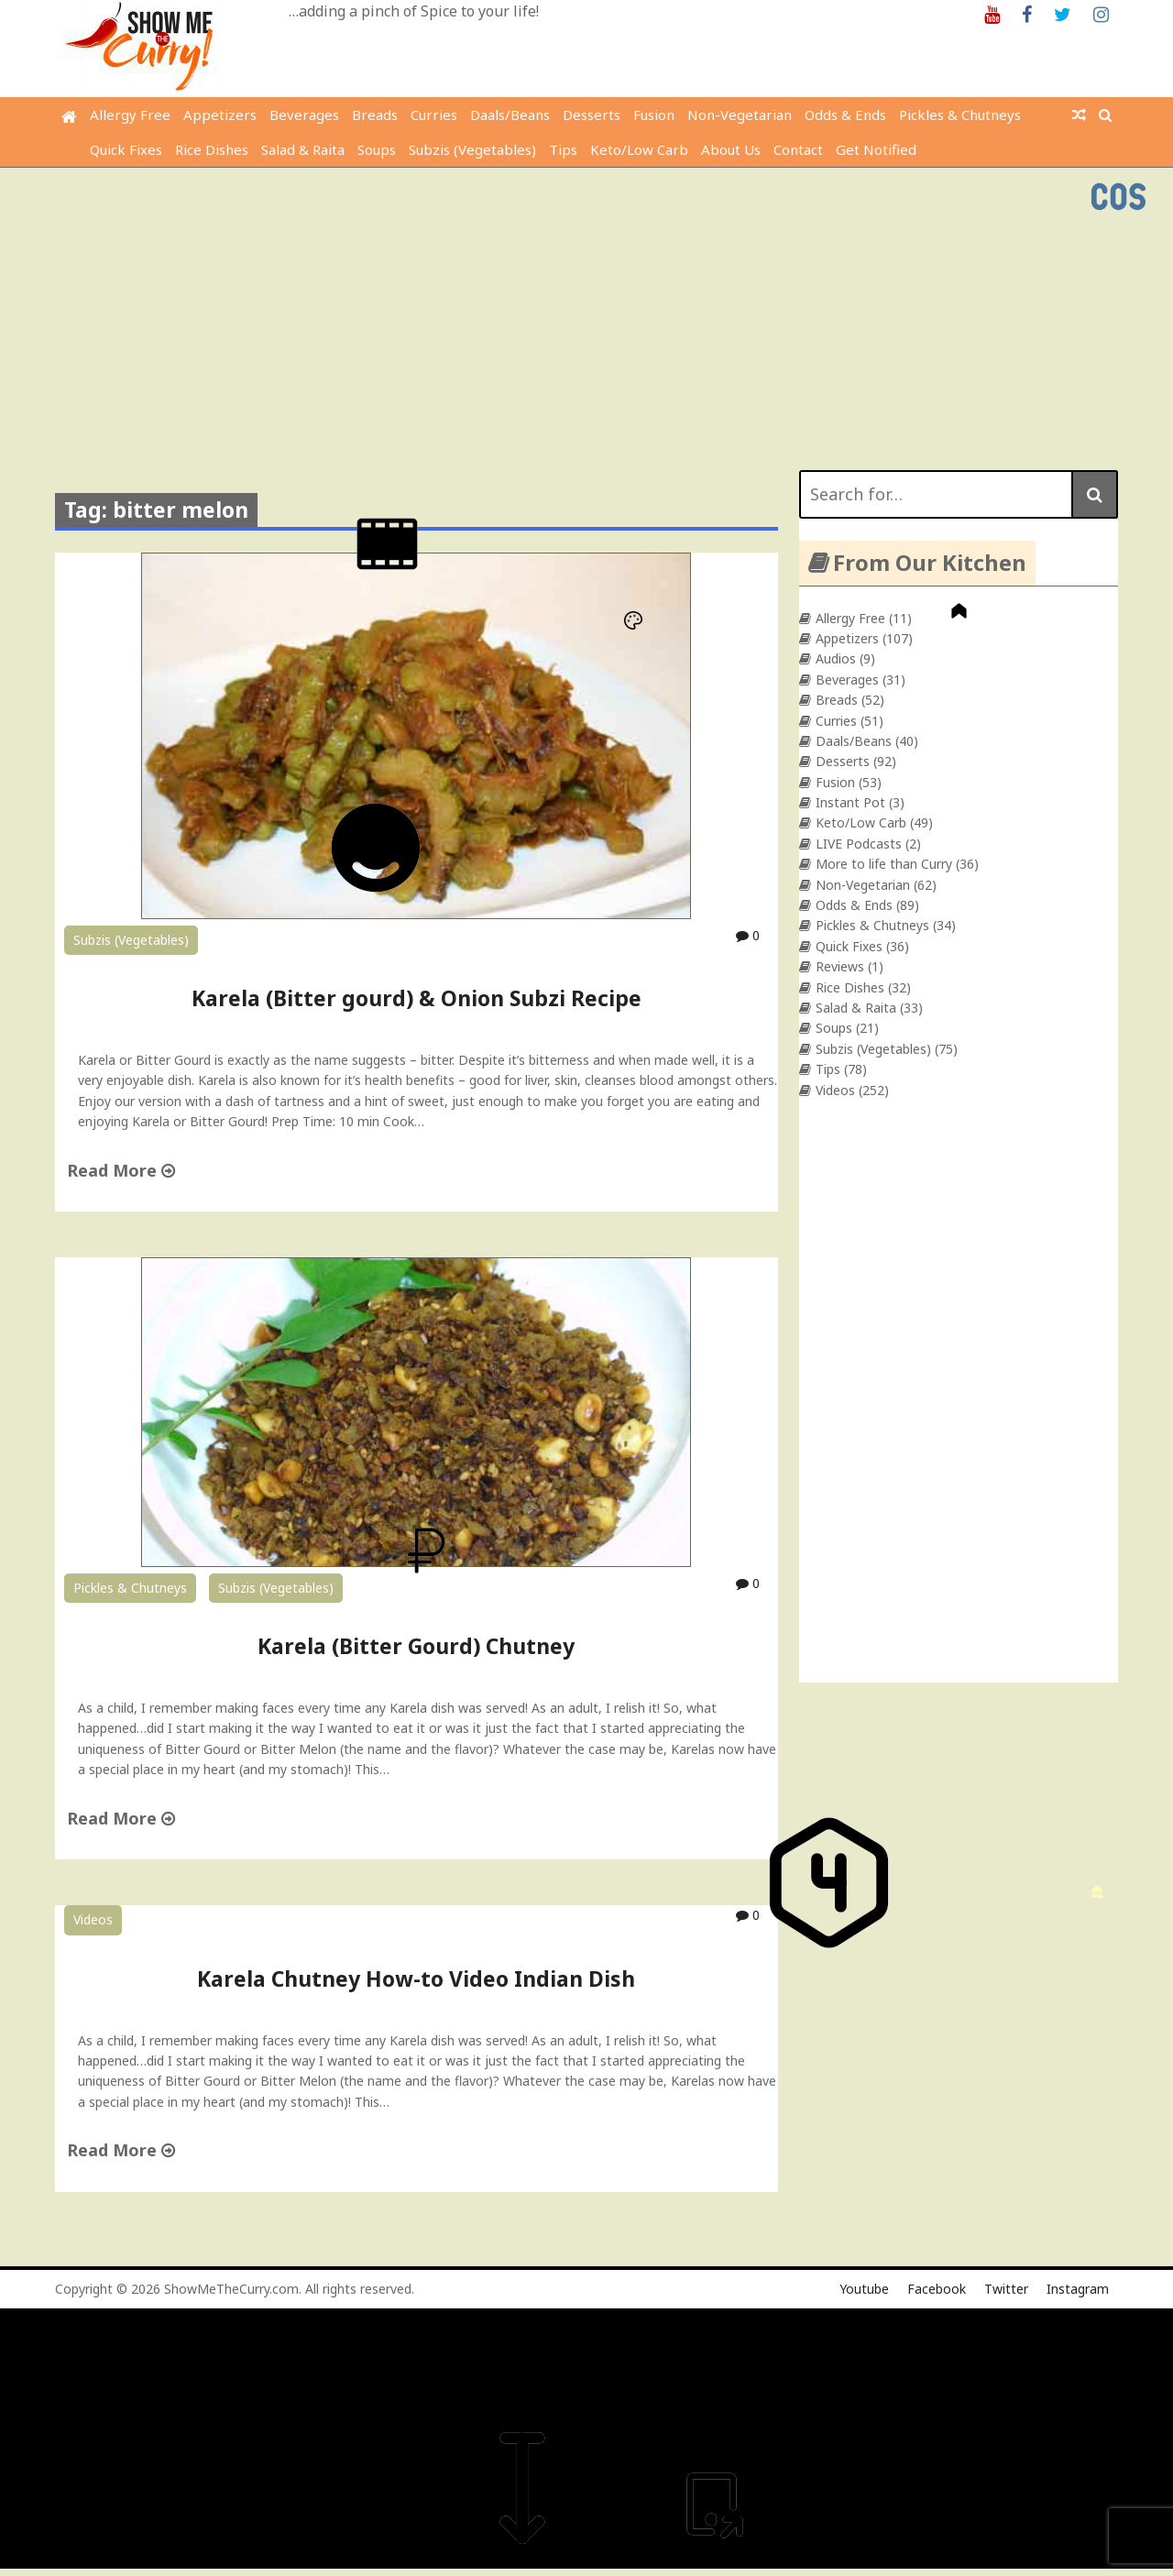  What do you see at coordinates (376, 848) in the screenshot?
I see `apply inner shadow effect to bottom edge` at bounding box center [376, 848].